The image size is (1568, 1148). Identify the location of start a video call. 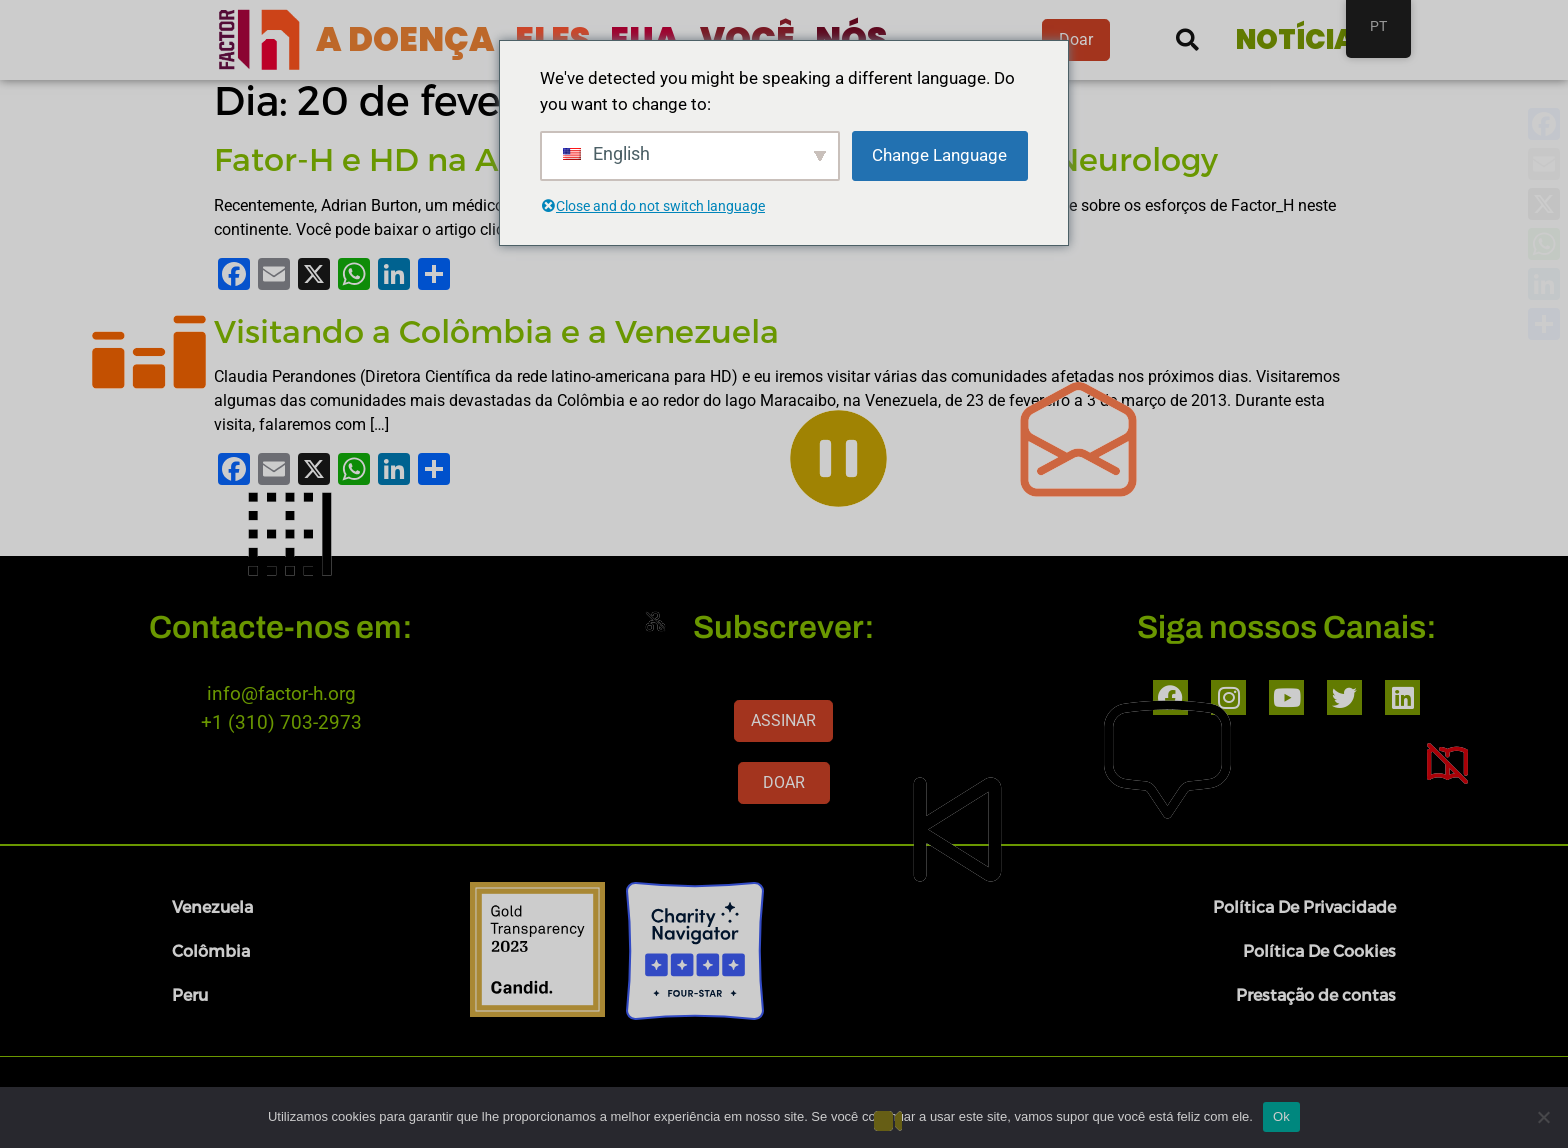
(888, 1121).